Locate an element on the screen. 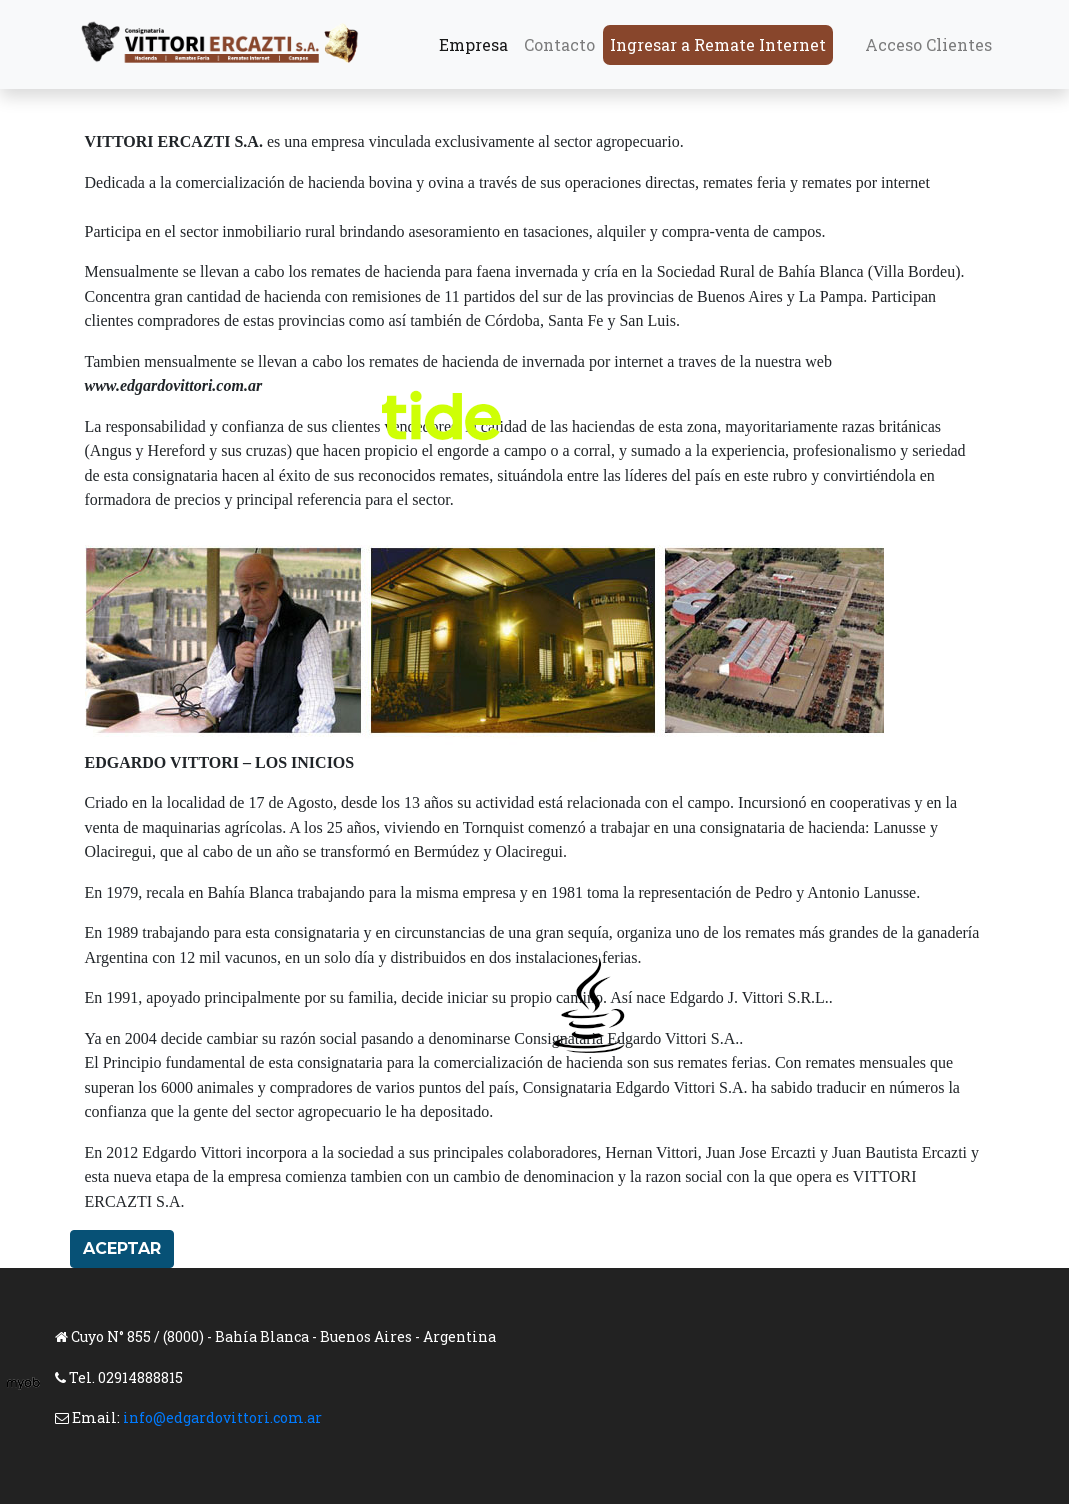 The height and width of the screenshot is (1504, 1069). open the Tide banking app is located at coordinates (441, 415).